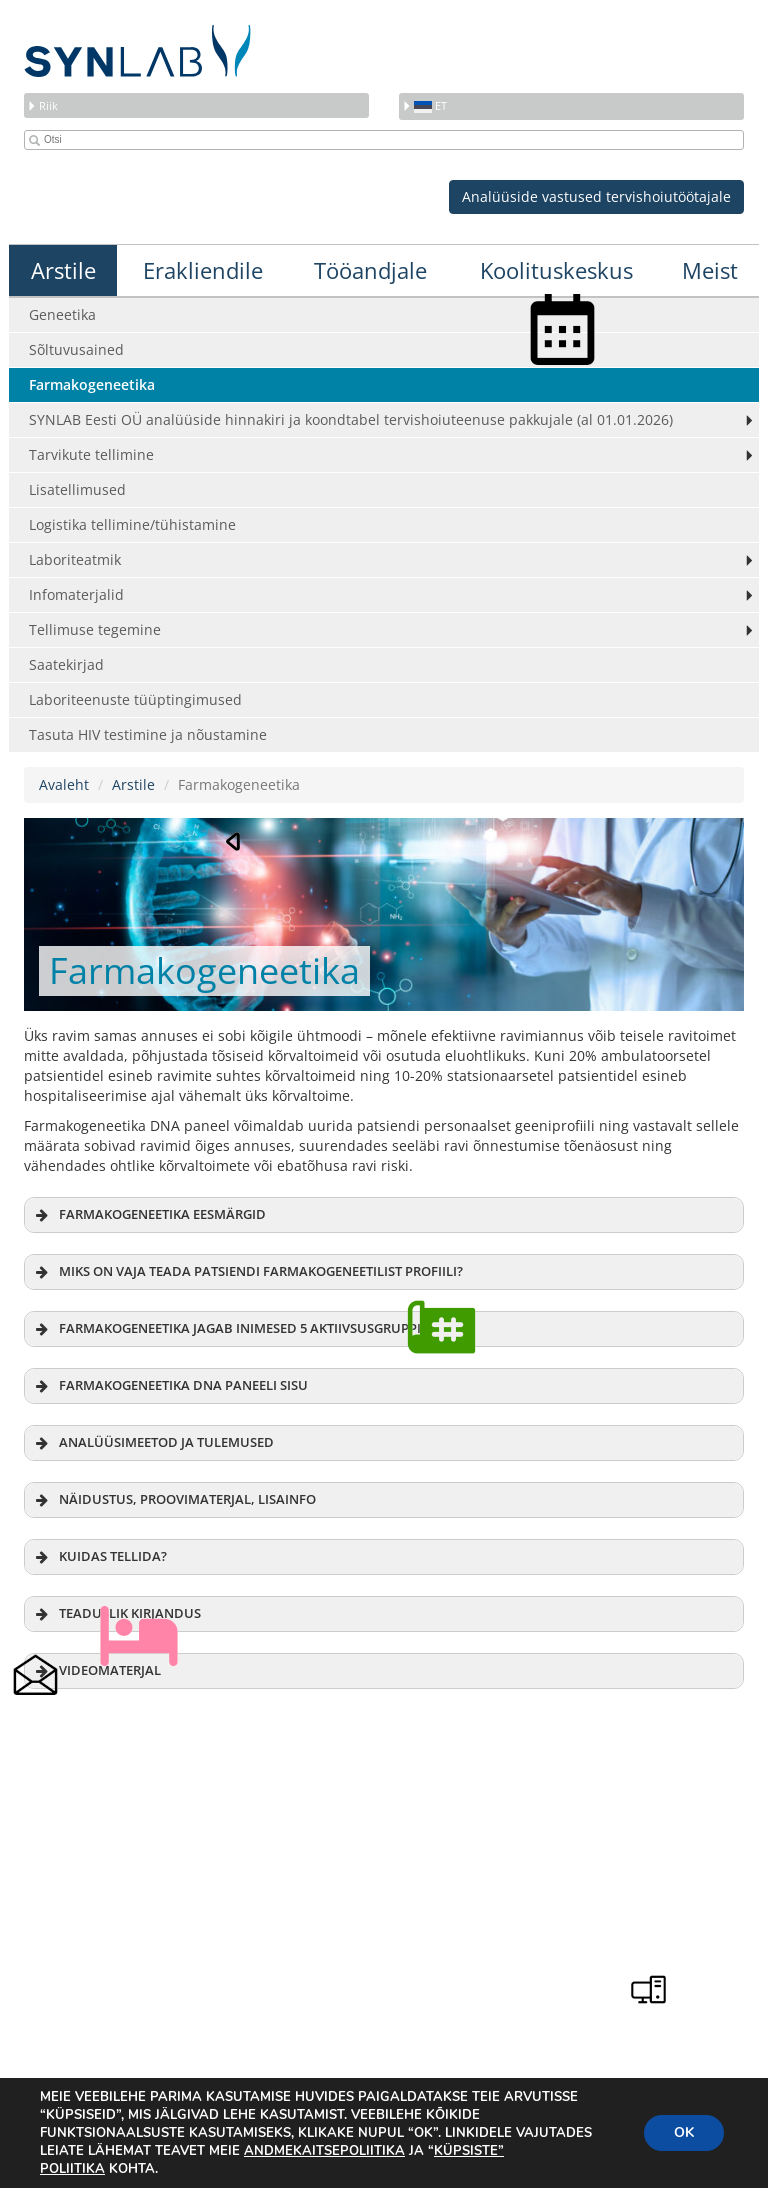 The image size is (768, 2188). Describe the element at coordinates (441, 1329) in the screenshot. I see `view project blueprints or technical documents` at that location.